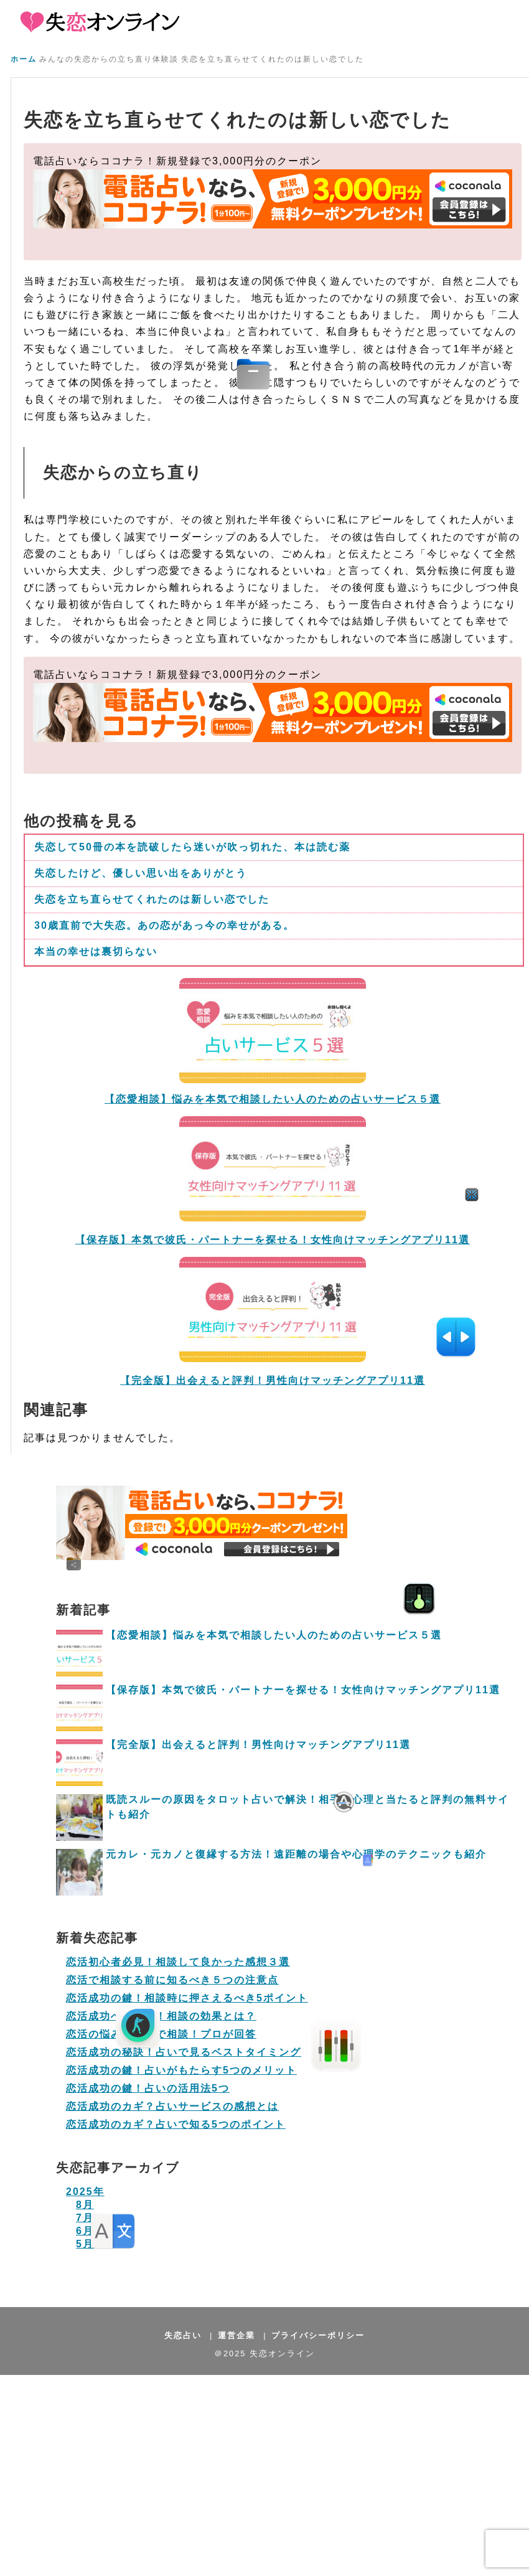 The width and height of the screenshot is (529, 2576). Describe the element at coordinates (368, 1860) in the screenshot. I see `open the address book application` at that location.